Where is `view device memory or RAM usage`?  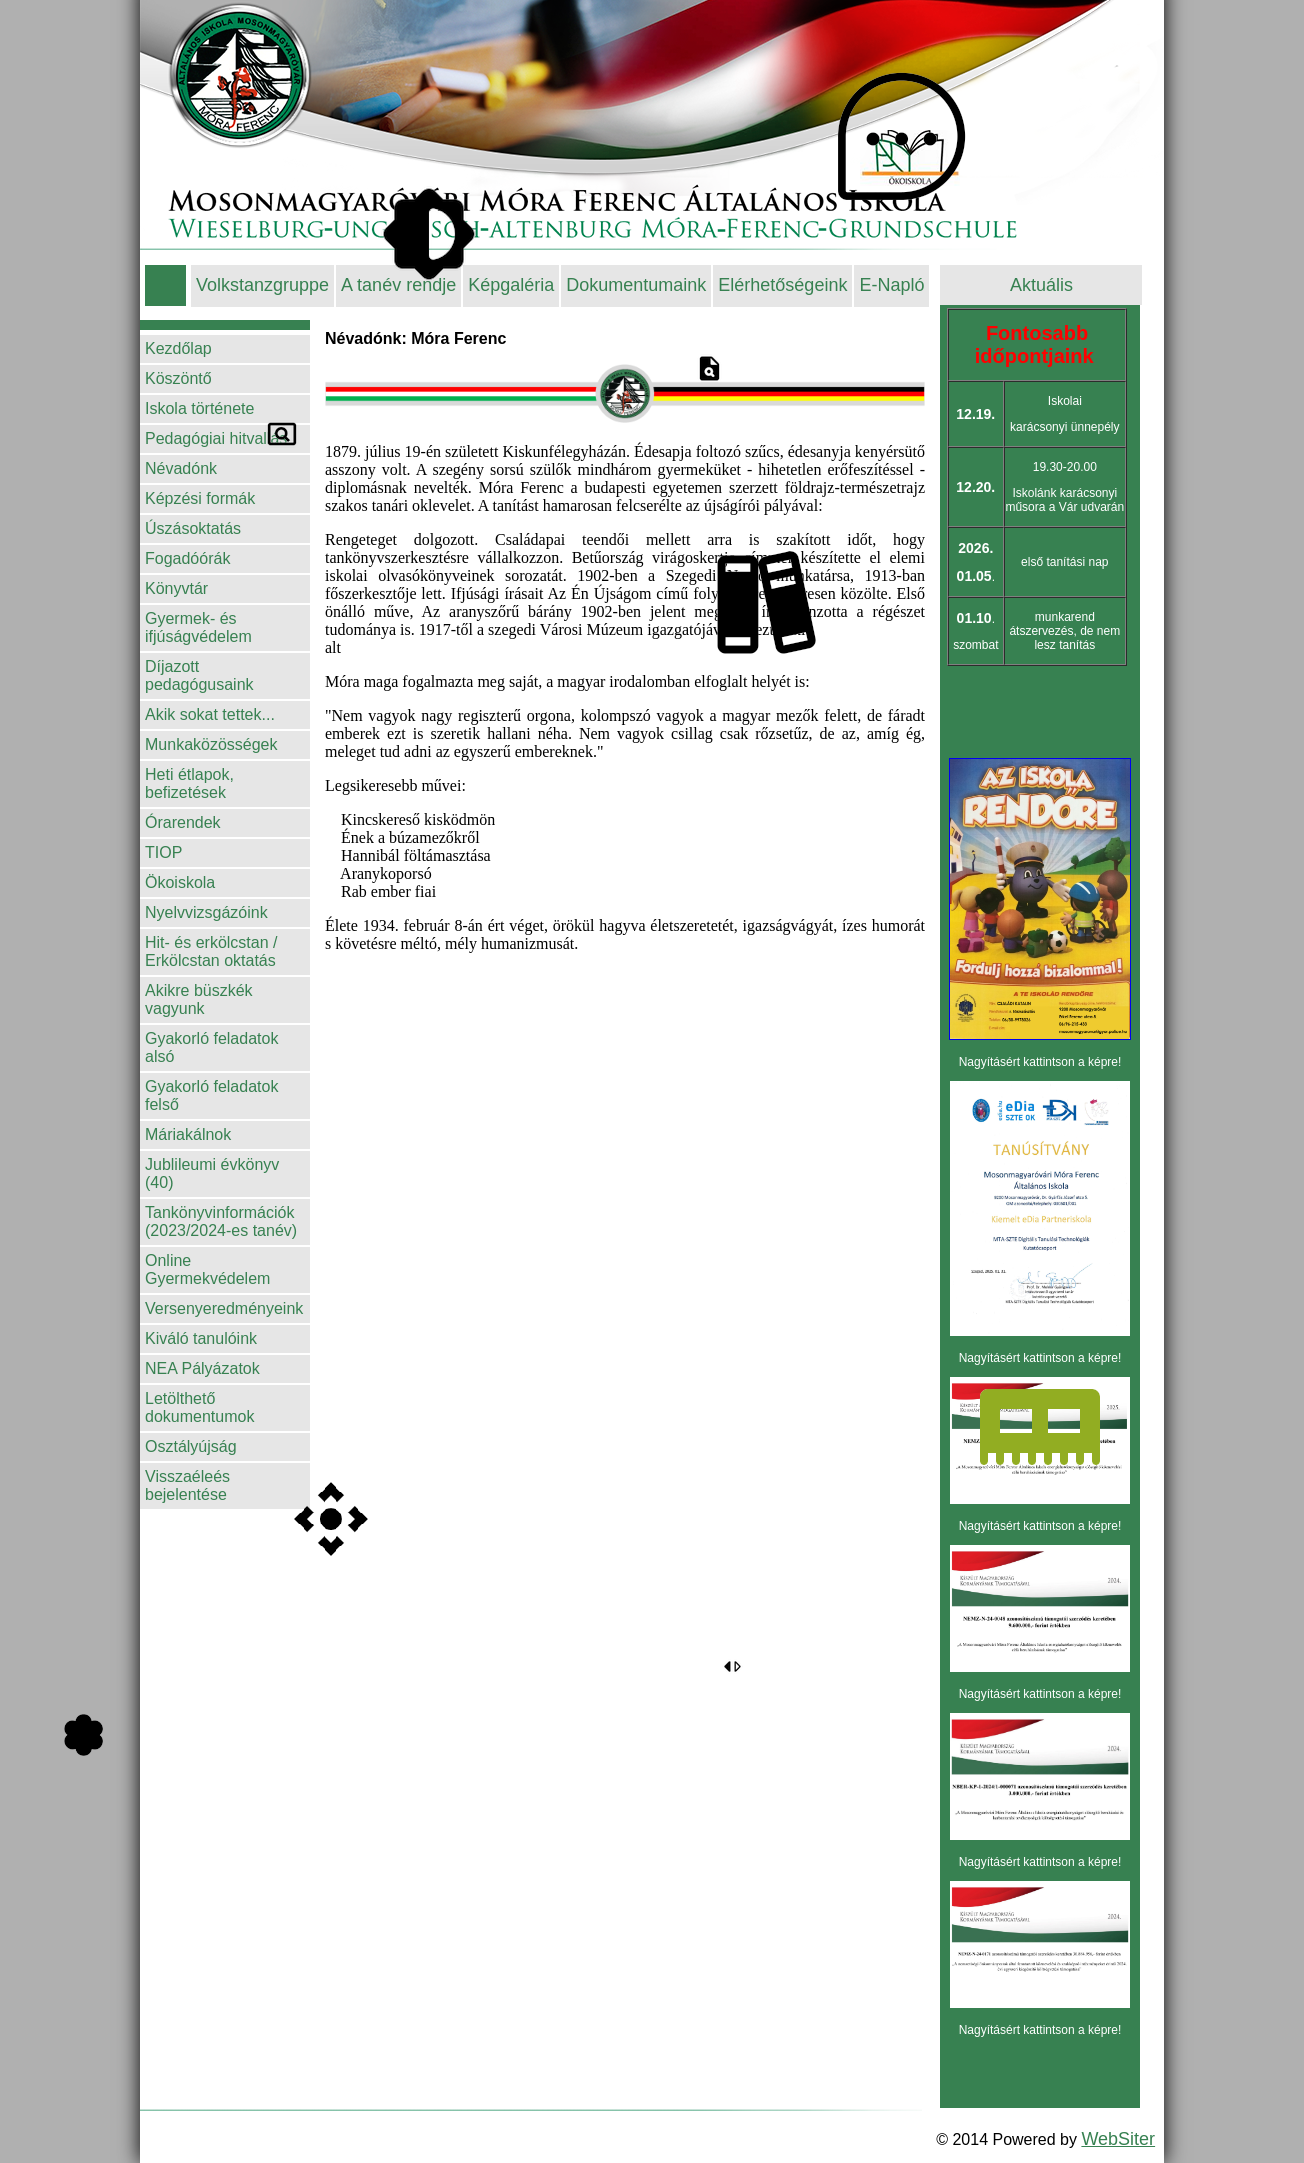 view device memory or RAM usage is located at coordinates (1040, 1425).